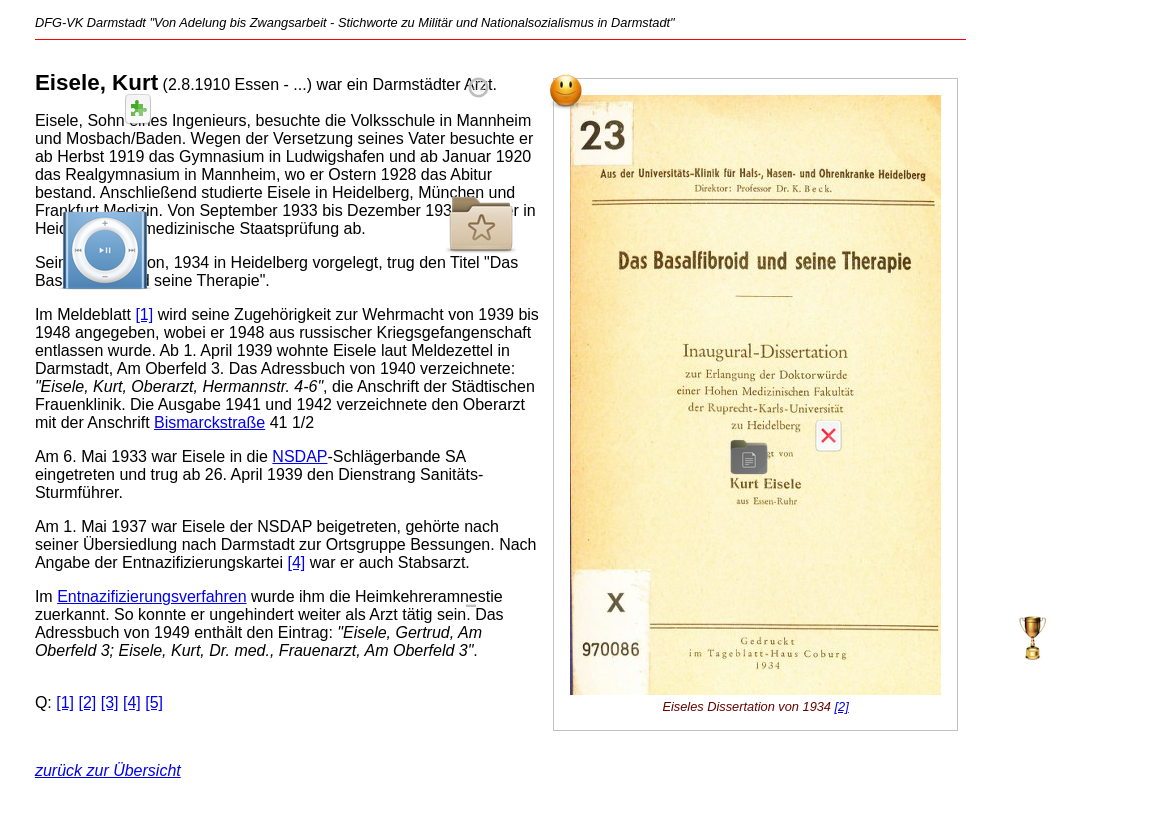  Describe the element at coordinates (749, 457) in the screenshot. I see `open your documents folder` at that location.